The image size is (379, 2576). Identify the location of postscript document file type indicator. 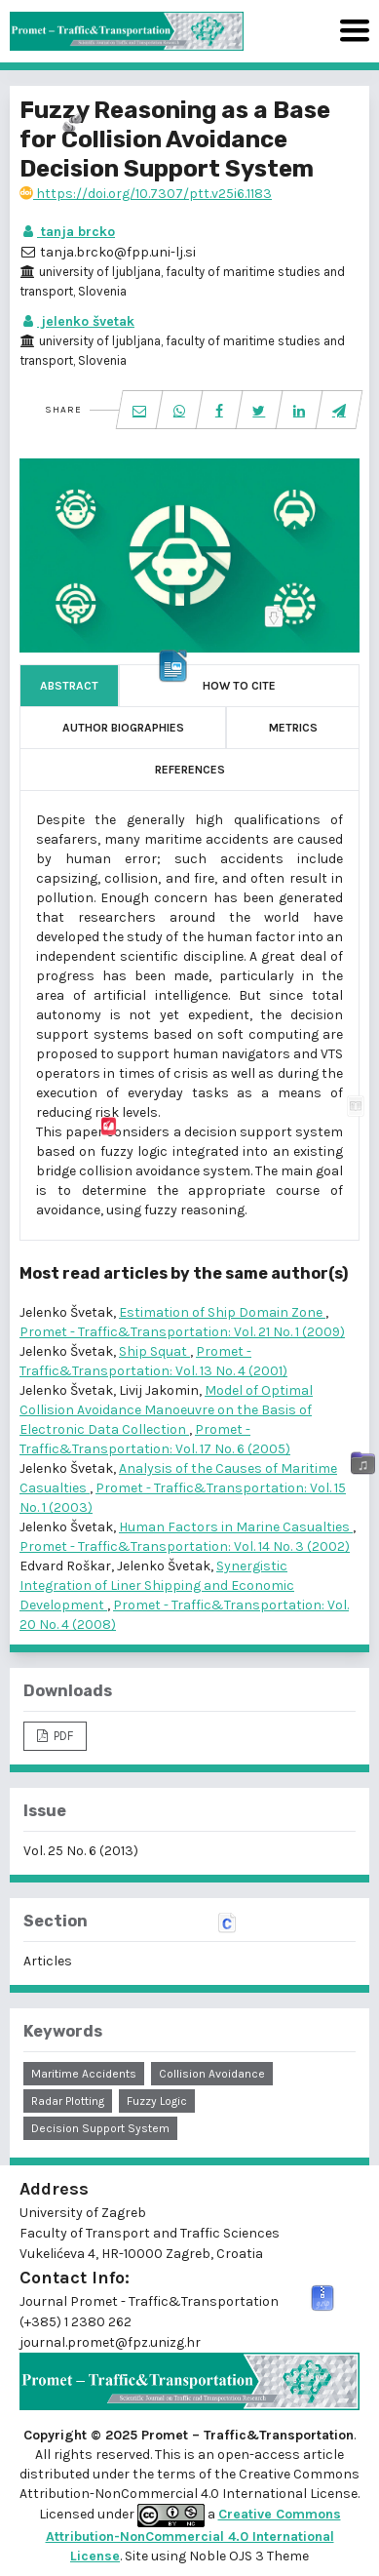
(108, 1126).